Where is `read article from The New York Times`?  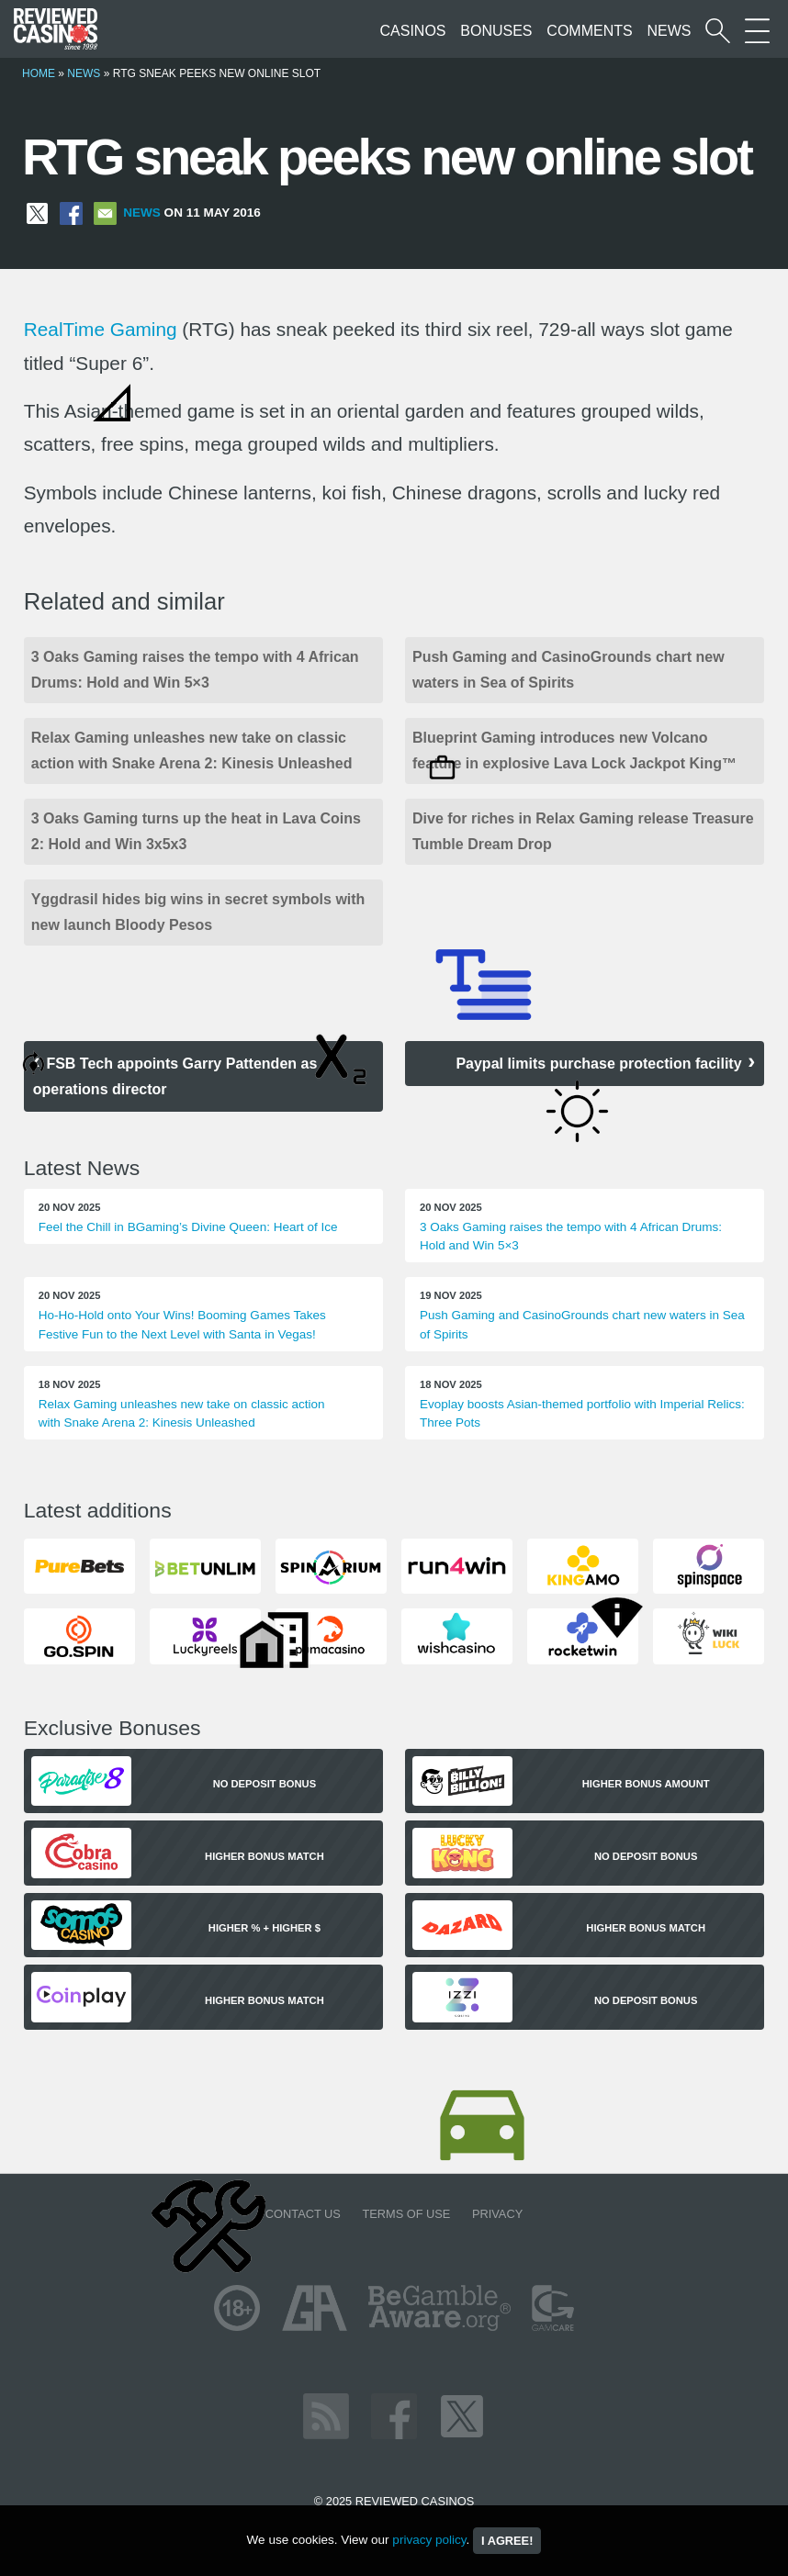 read article from The New York Times is located at coordinates (481, 984).